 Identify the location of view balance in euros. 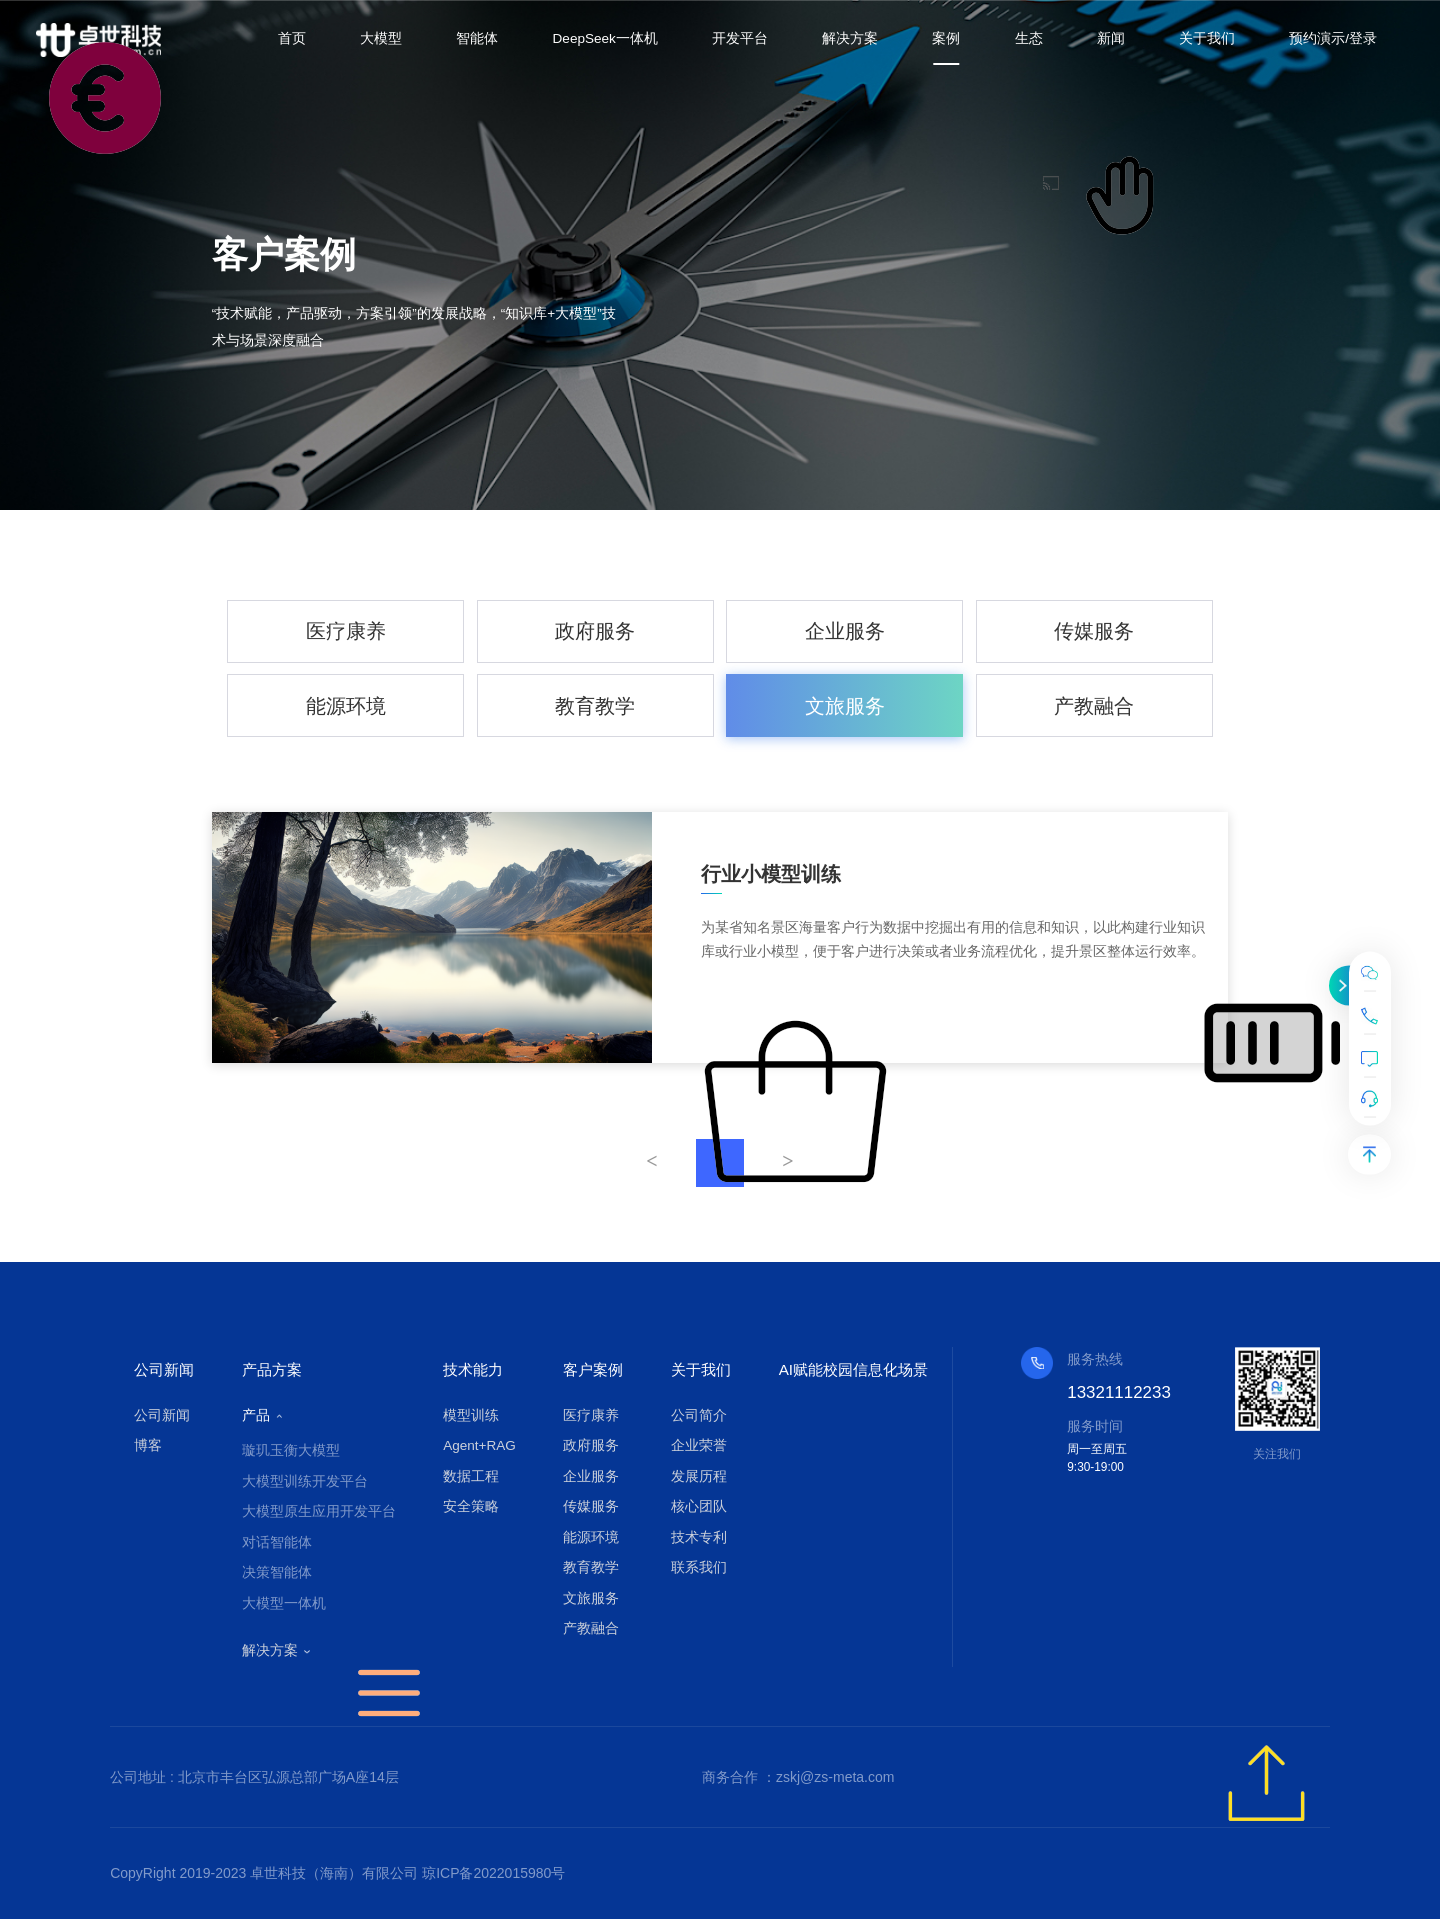
(105, 98).